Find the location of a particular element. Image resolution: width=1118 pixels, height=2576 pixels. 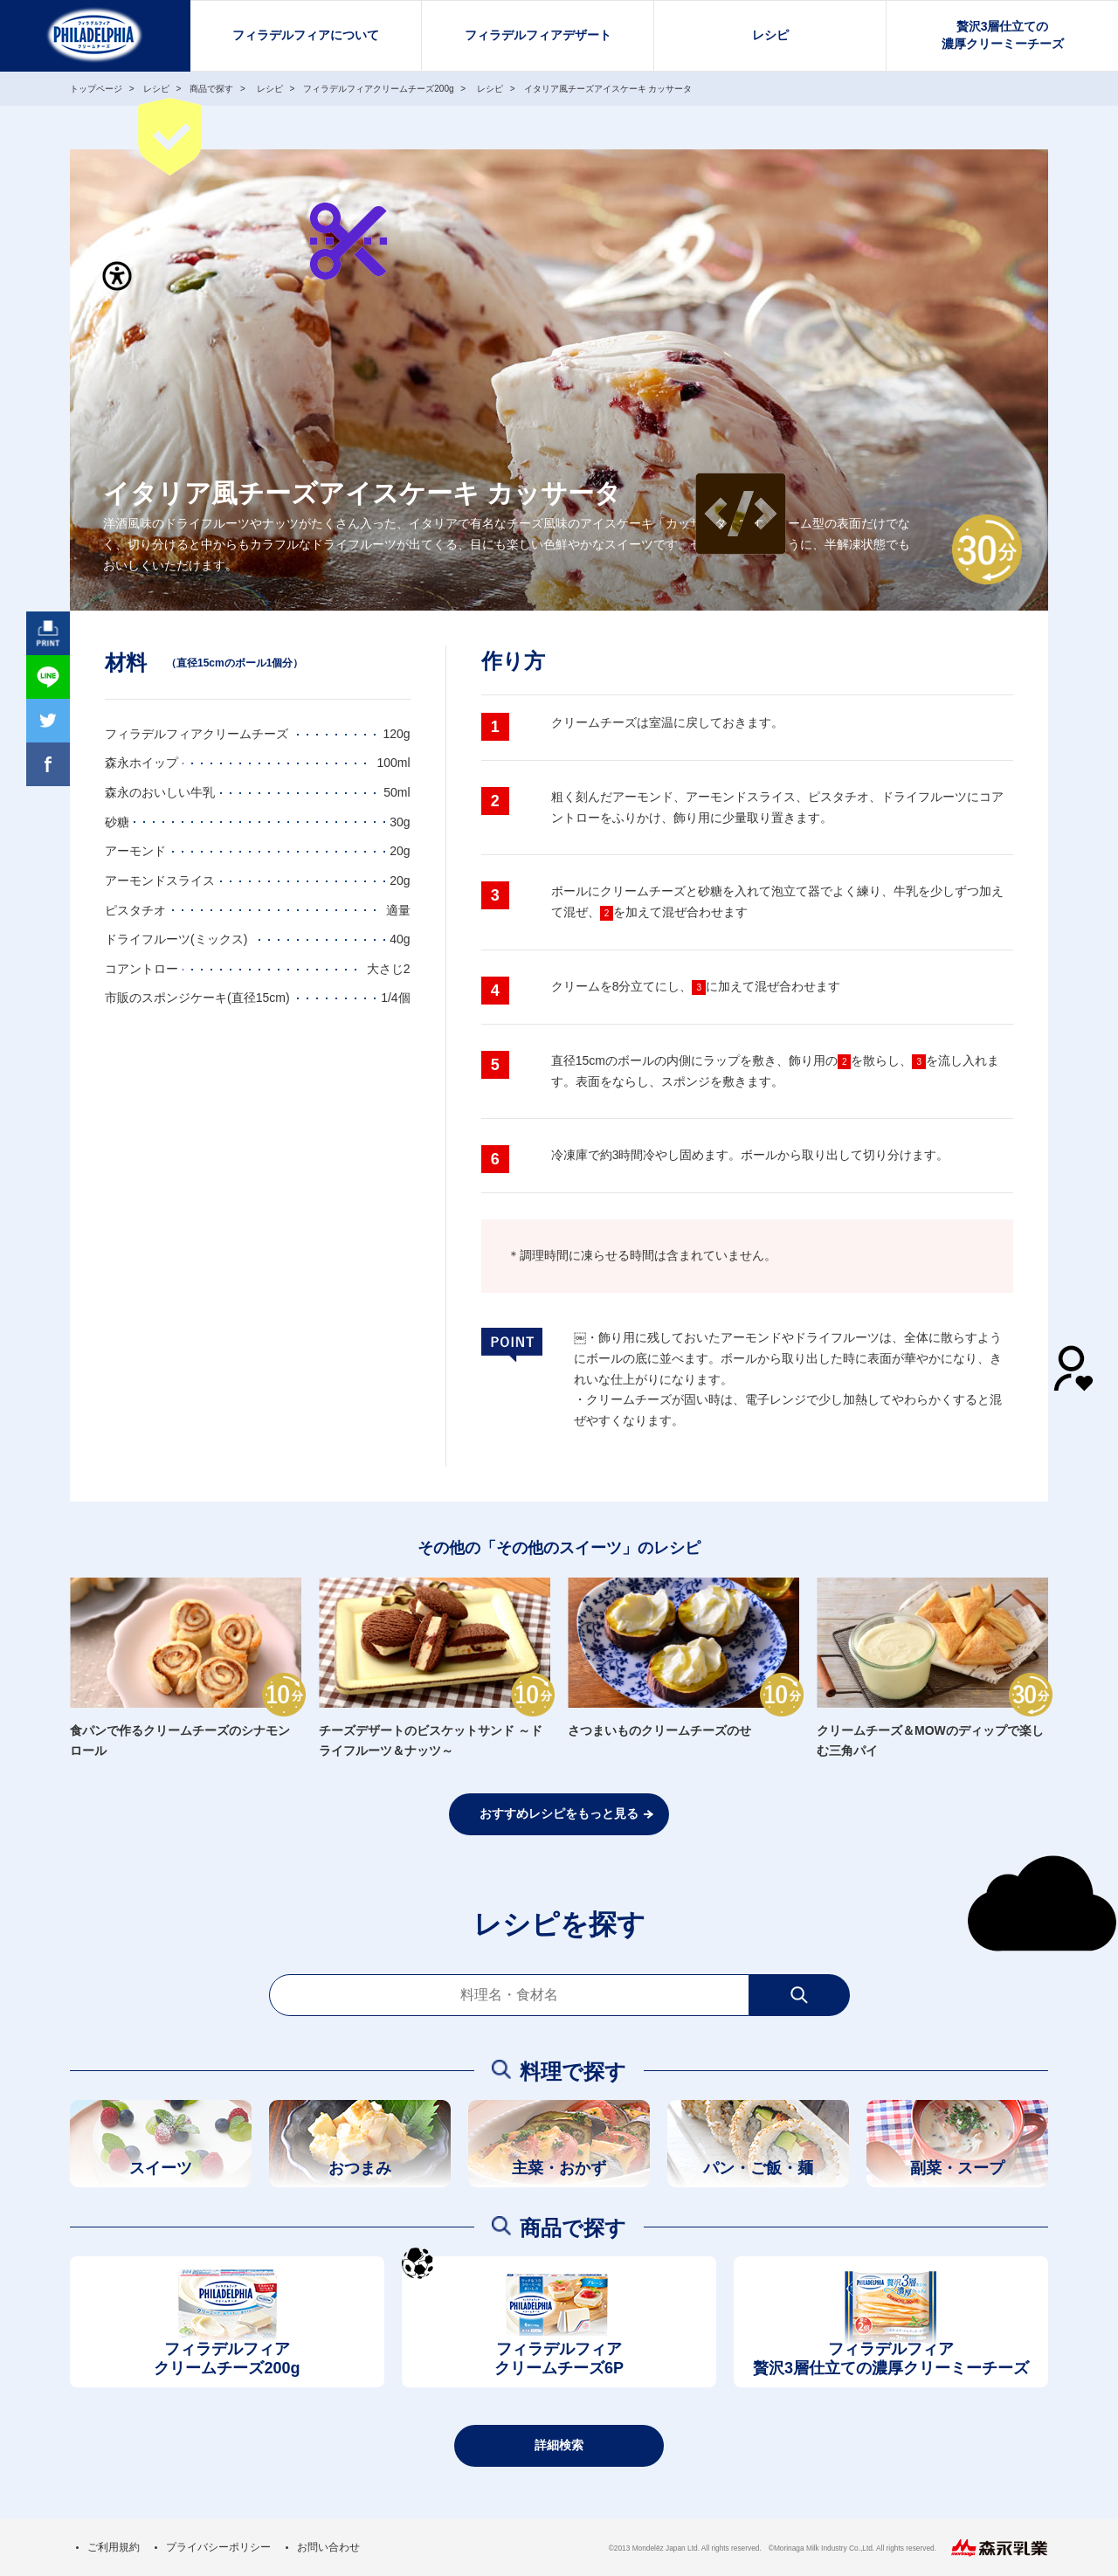

cut selected content to clipboard is located at coordinates (349, 241).